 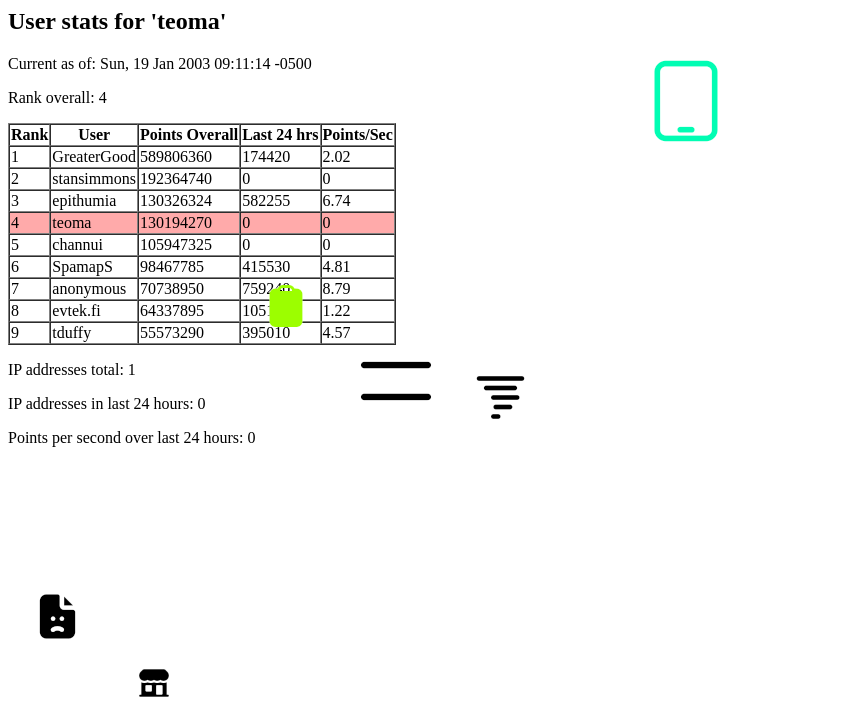 I want to click on indicates a file error or problem, so click(x=57, y=616).